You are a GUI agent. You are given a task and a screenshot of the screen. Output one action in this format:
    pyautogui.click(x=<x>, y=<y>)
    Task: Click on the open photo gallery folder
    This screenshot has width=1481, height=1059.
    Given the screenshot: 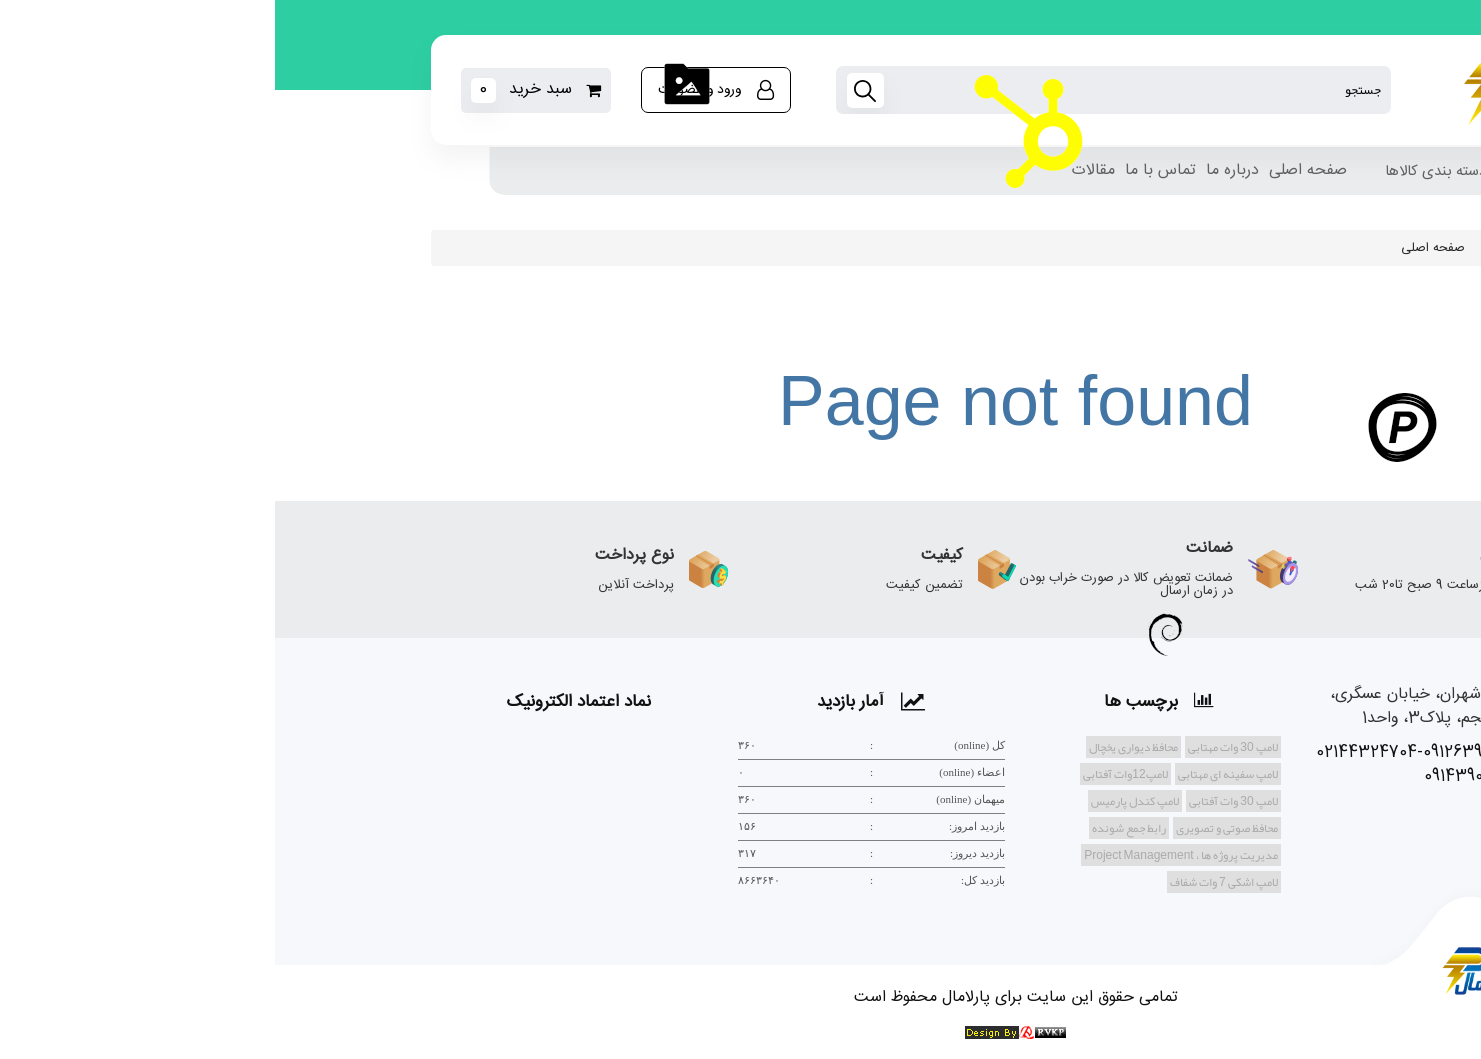 What is the action you would take?
    pyautogui.click(x=687, y=84)
    